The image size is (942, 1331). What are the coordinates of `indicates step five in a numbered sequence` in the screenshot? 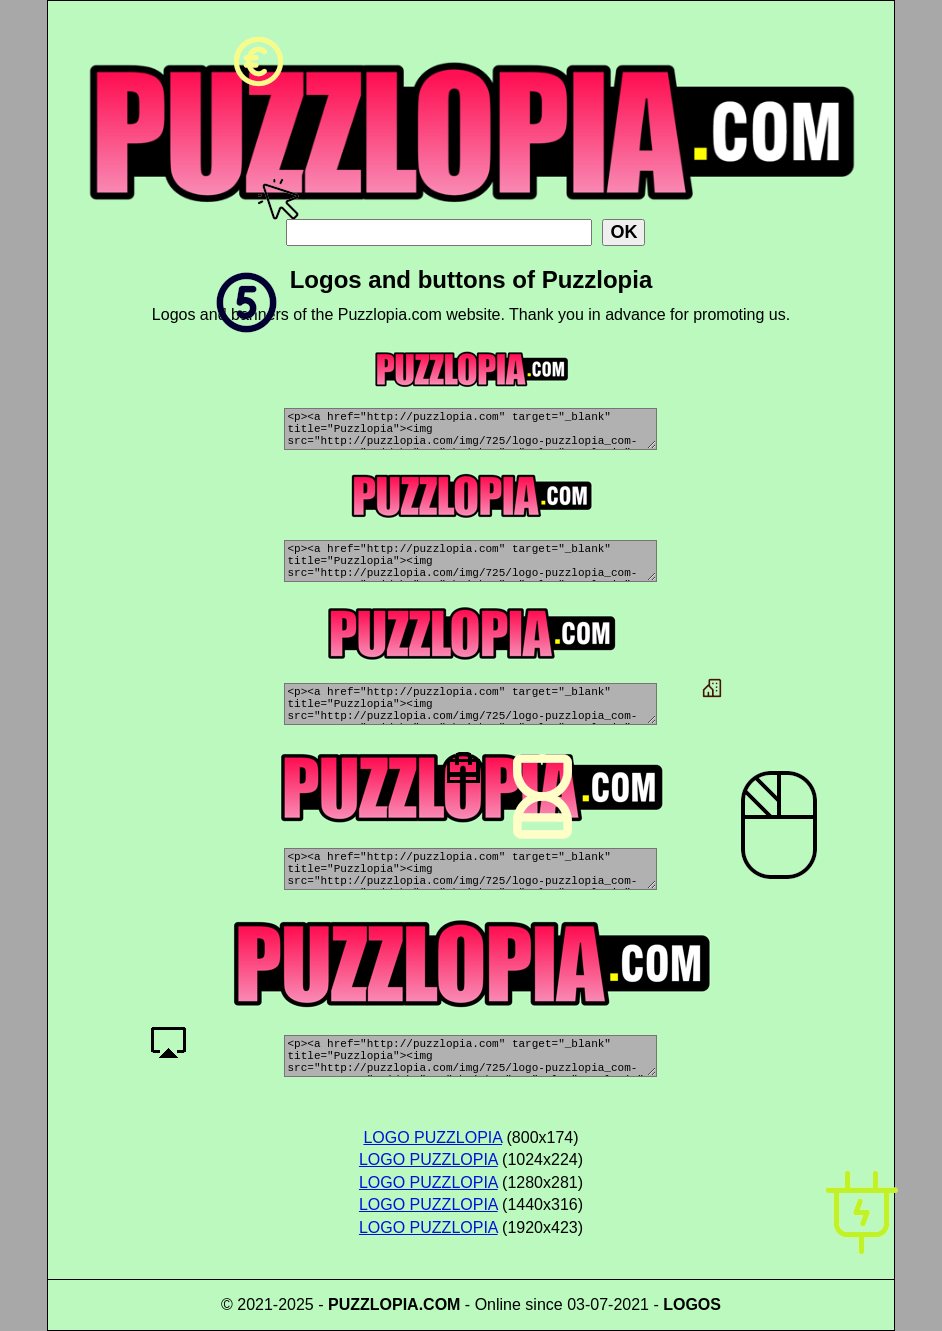 It's located at (246, 302).